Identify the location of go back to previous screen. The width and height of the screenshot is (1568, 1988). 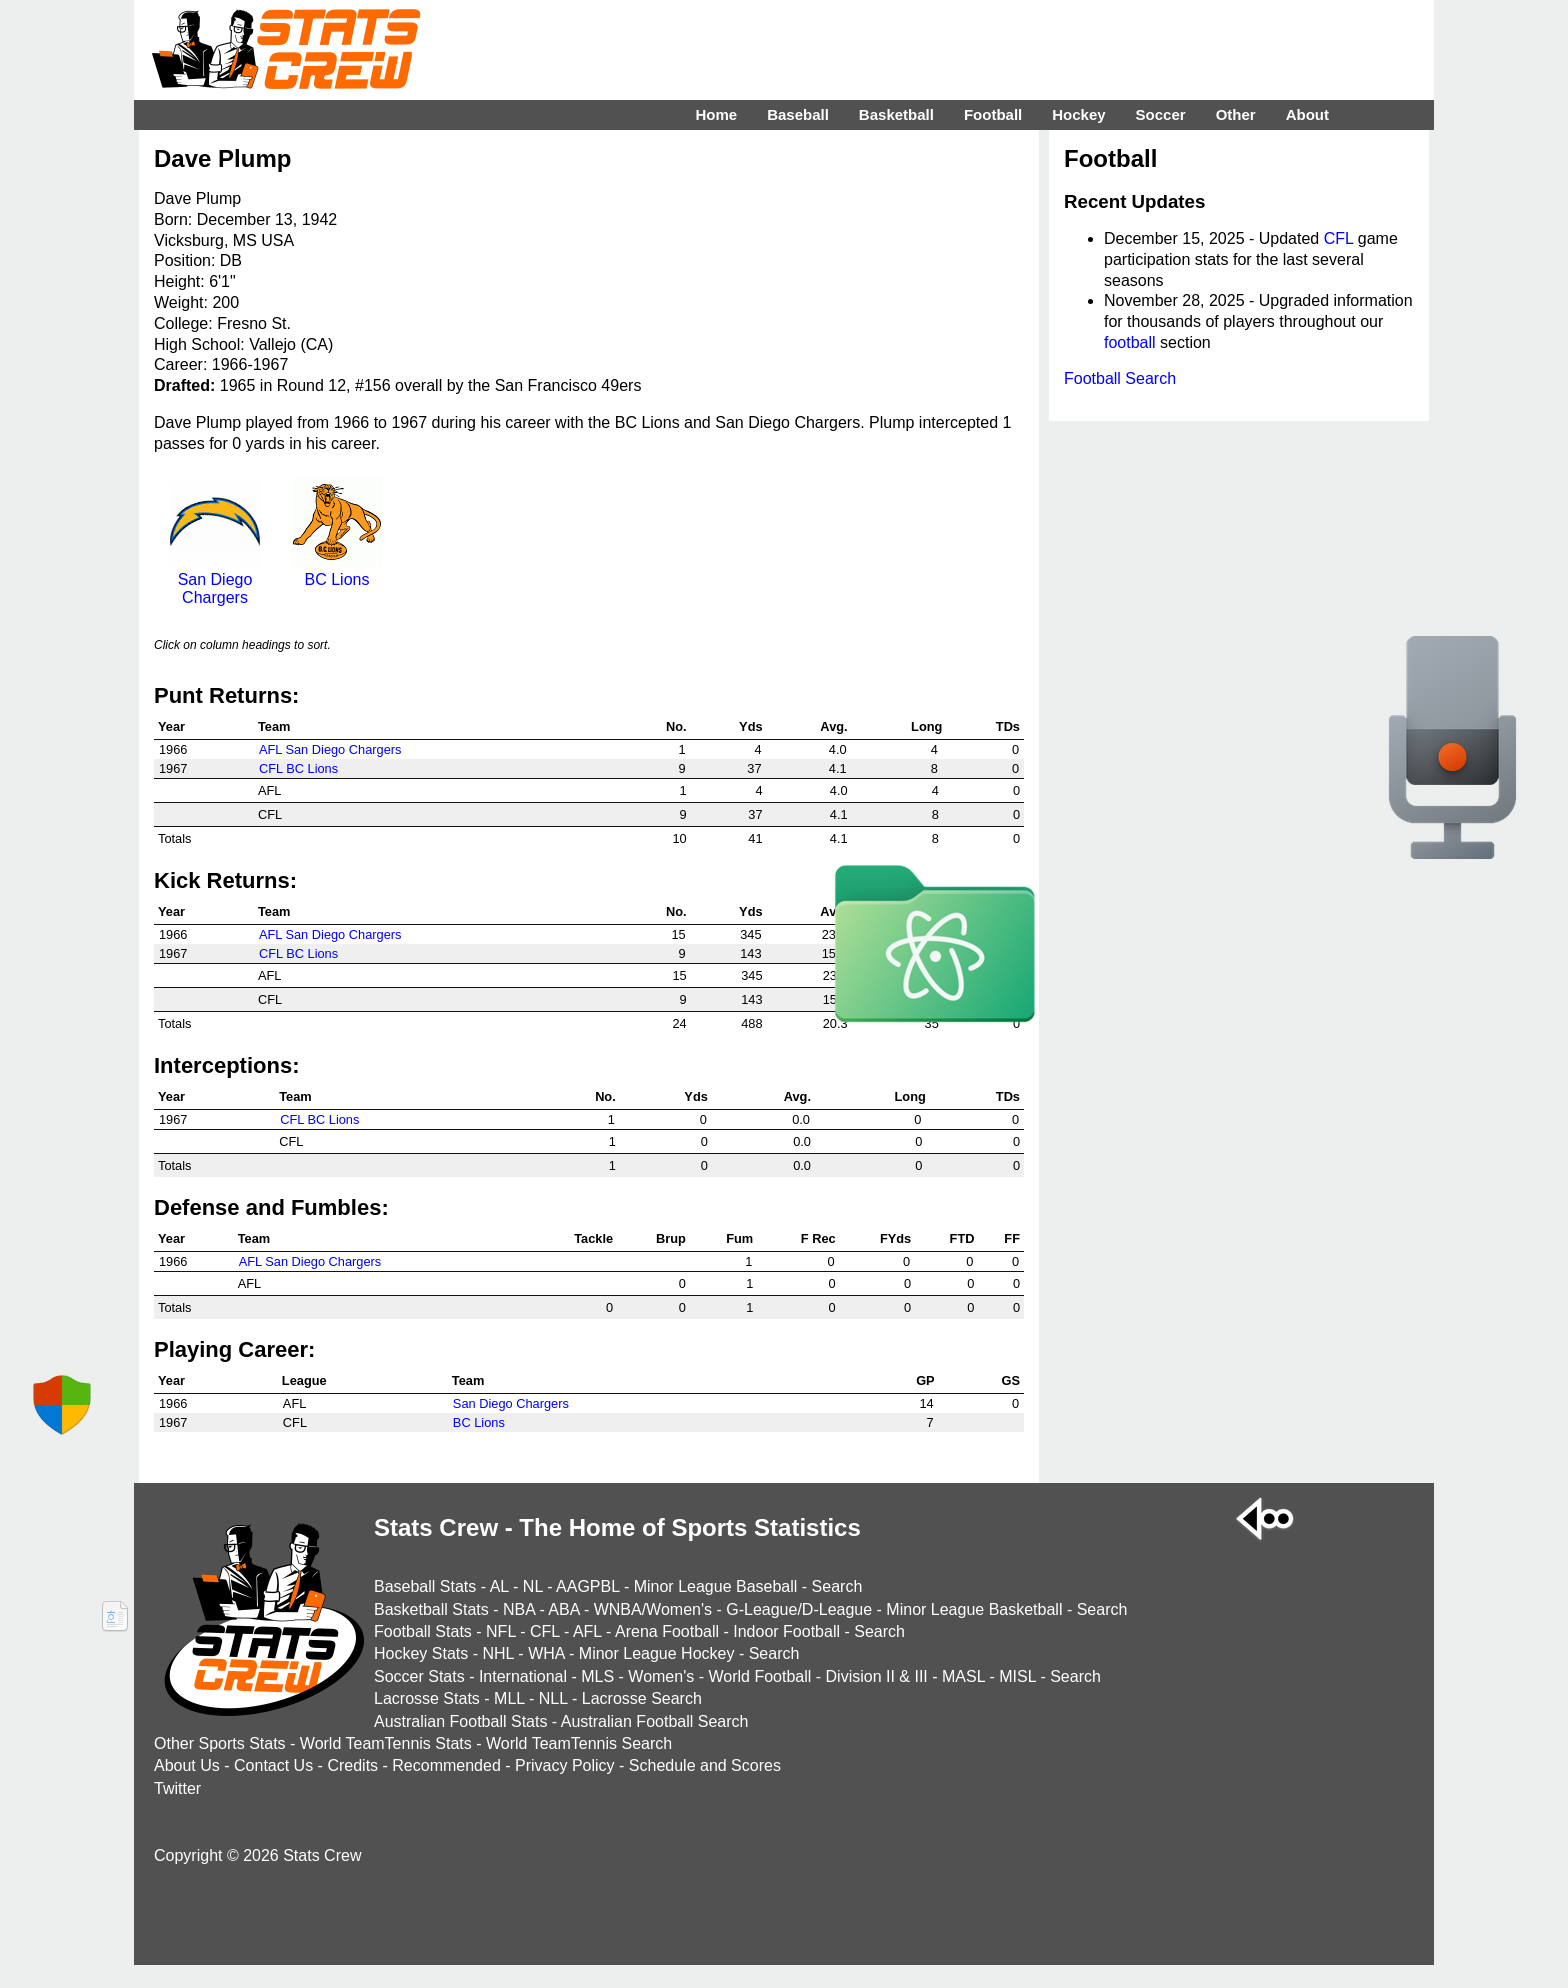
(1267, 1520).